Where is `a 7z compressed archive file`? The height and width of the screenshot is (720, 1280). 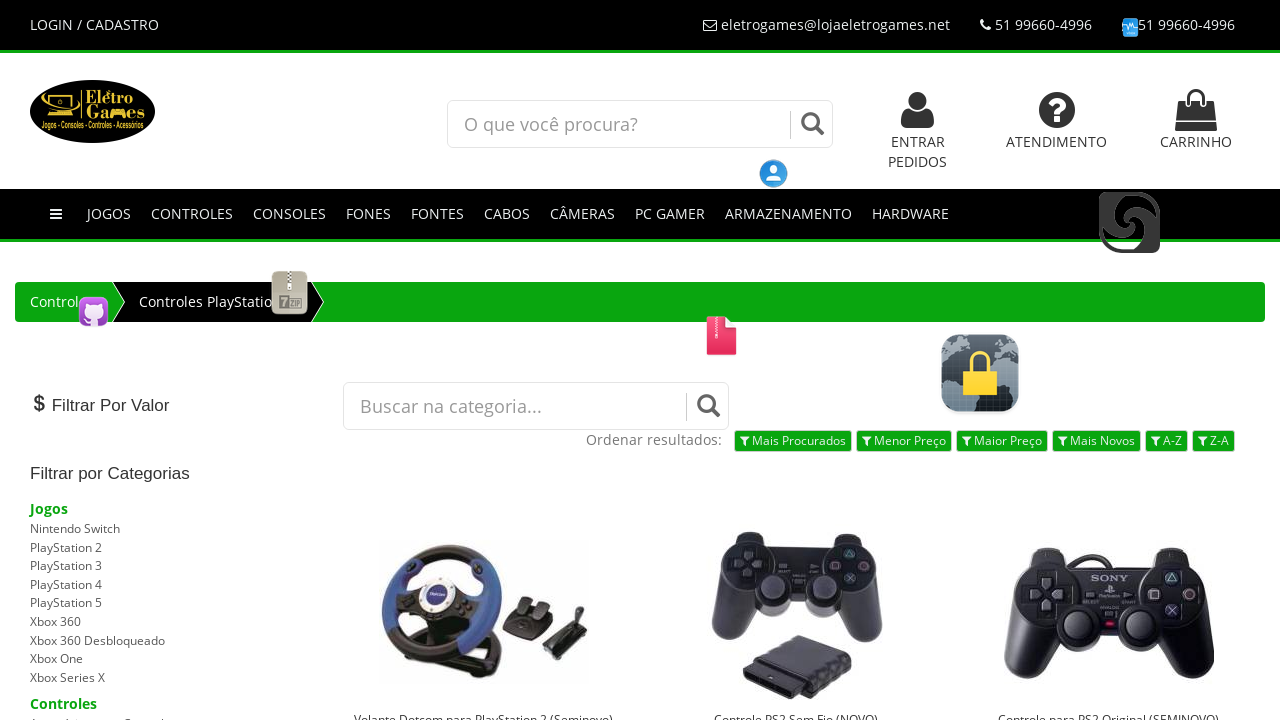 a 7z compressed archive file is located at coordinates (289, 292).